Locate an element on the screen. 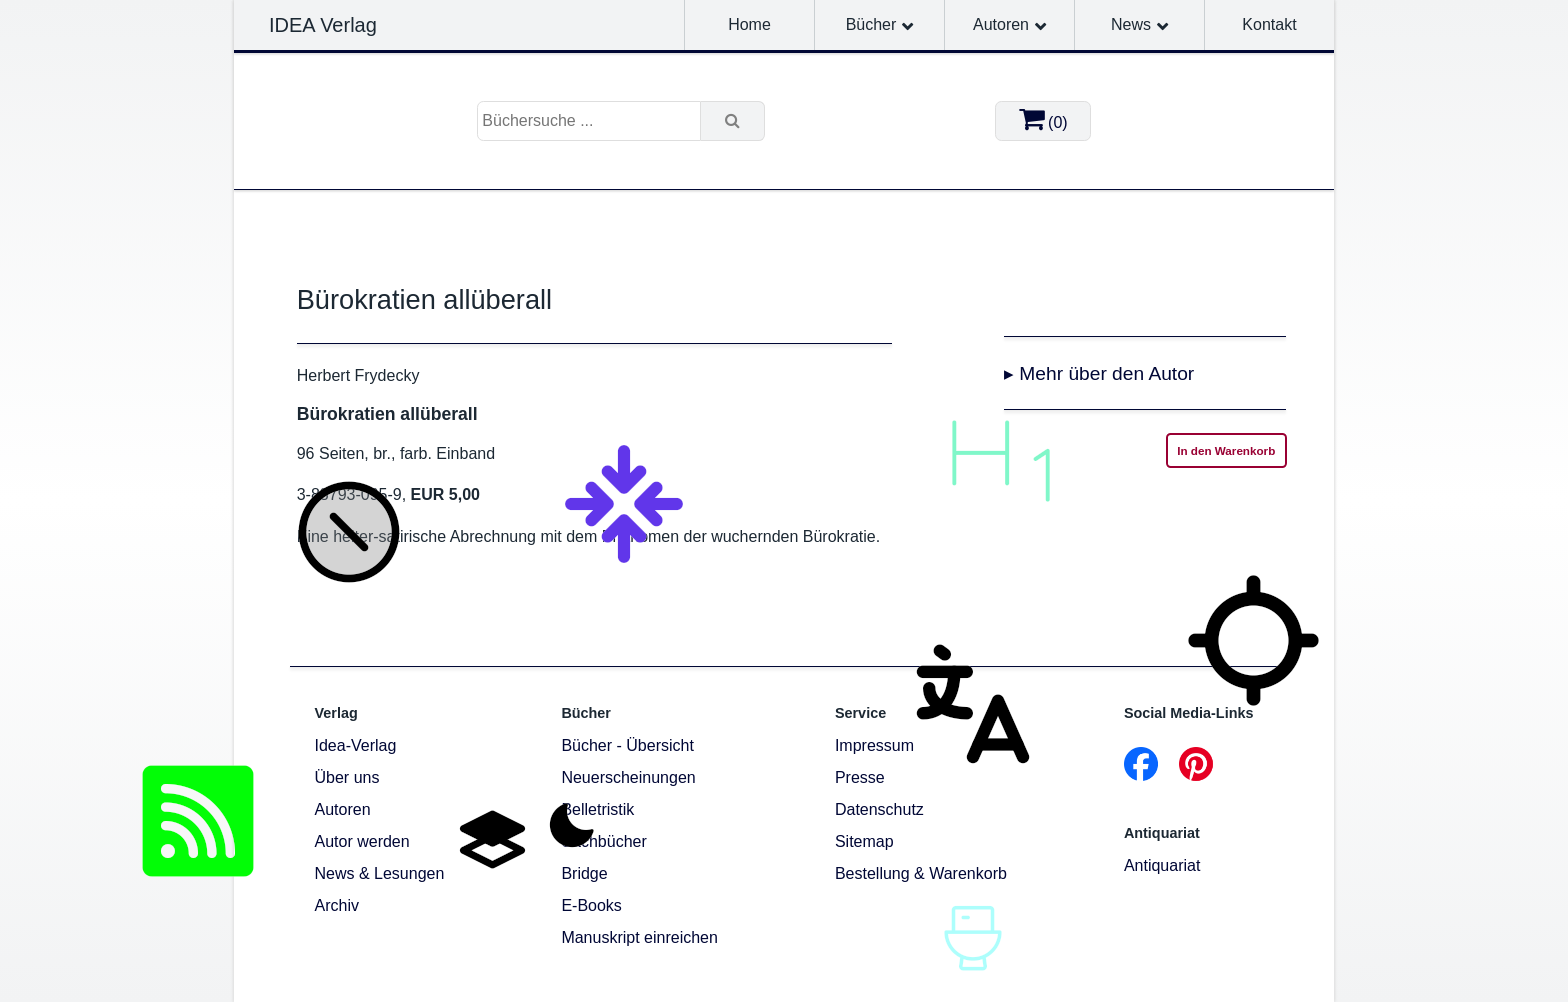 Image resolution: width=1568 pixels, height=1002 pixels. change language settings is located at coordinates (973, 707).